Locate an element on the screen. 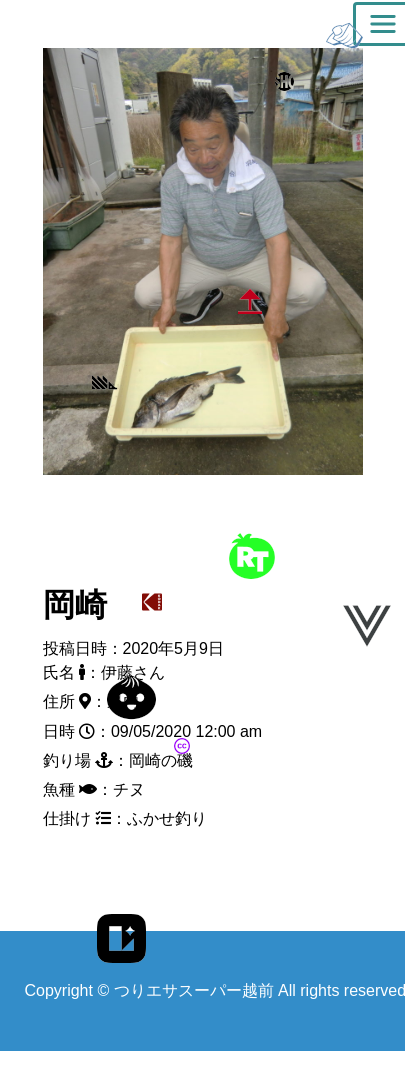  open lunacy design application is located at coordinates (121, 938).